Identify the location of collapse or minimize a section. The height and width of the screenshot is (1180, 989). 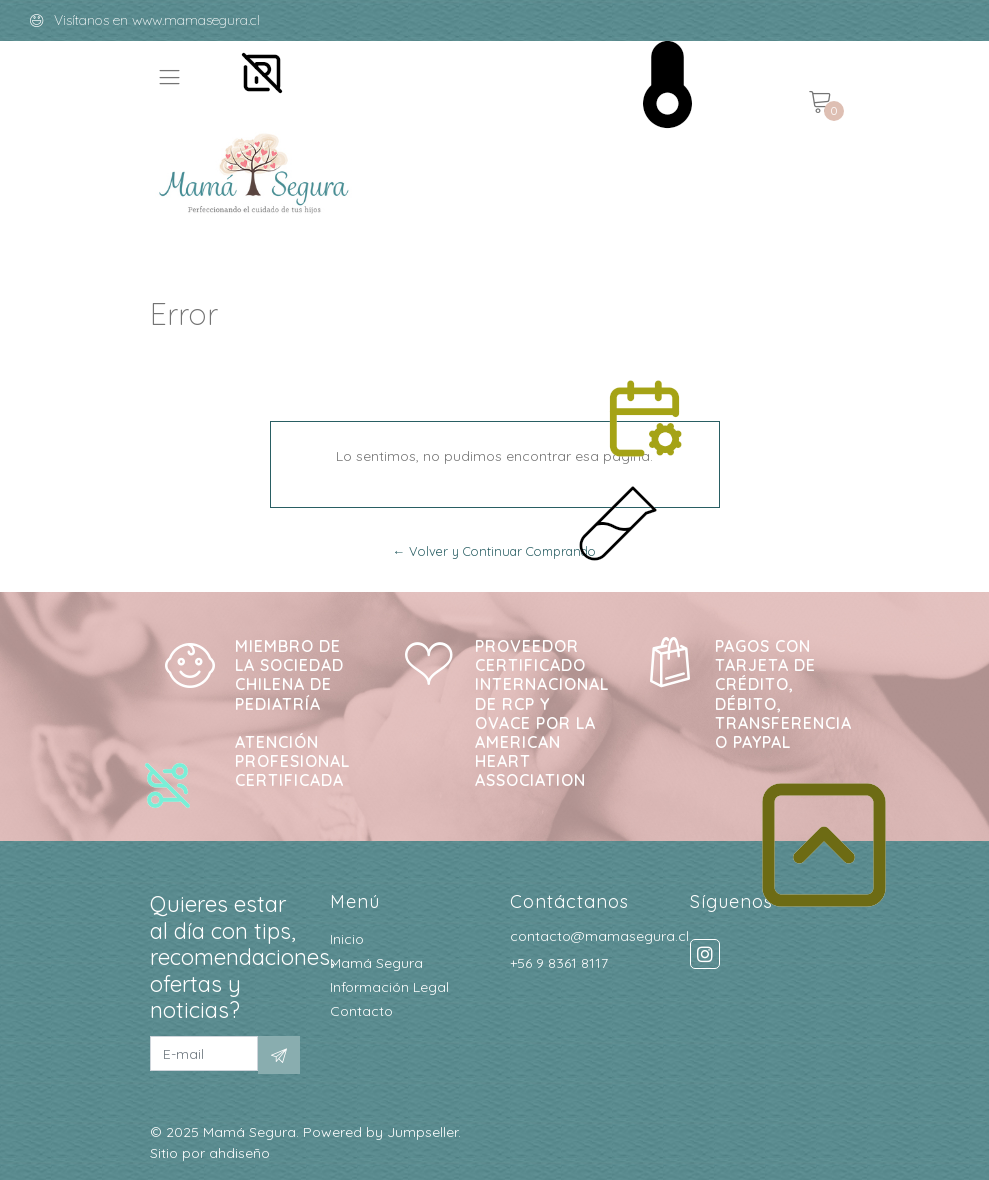
(824, 845).